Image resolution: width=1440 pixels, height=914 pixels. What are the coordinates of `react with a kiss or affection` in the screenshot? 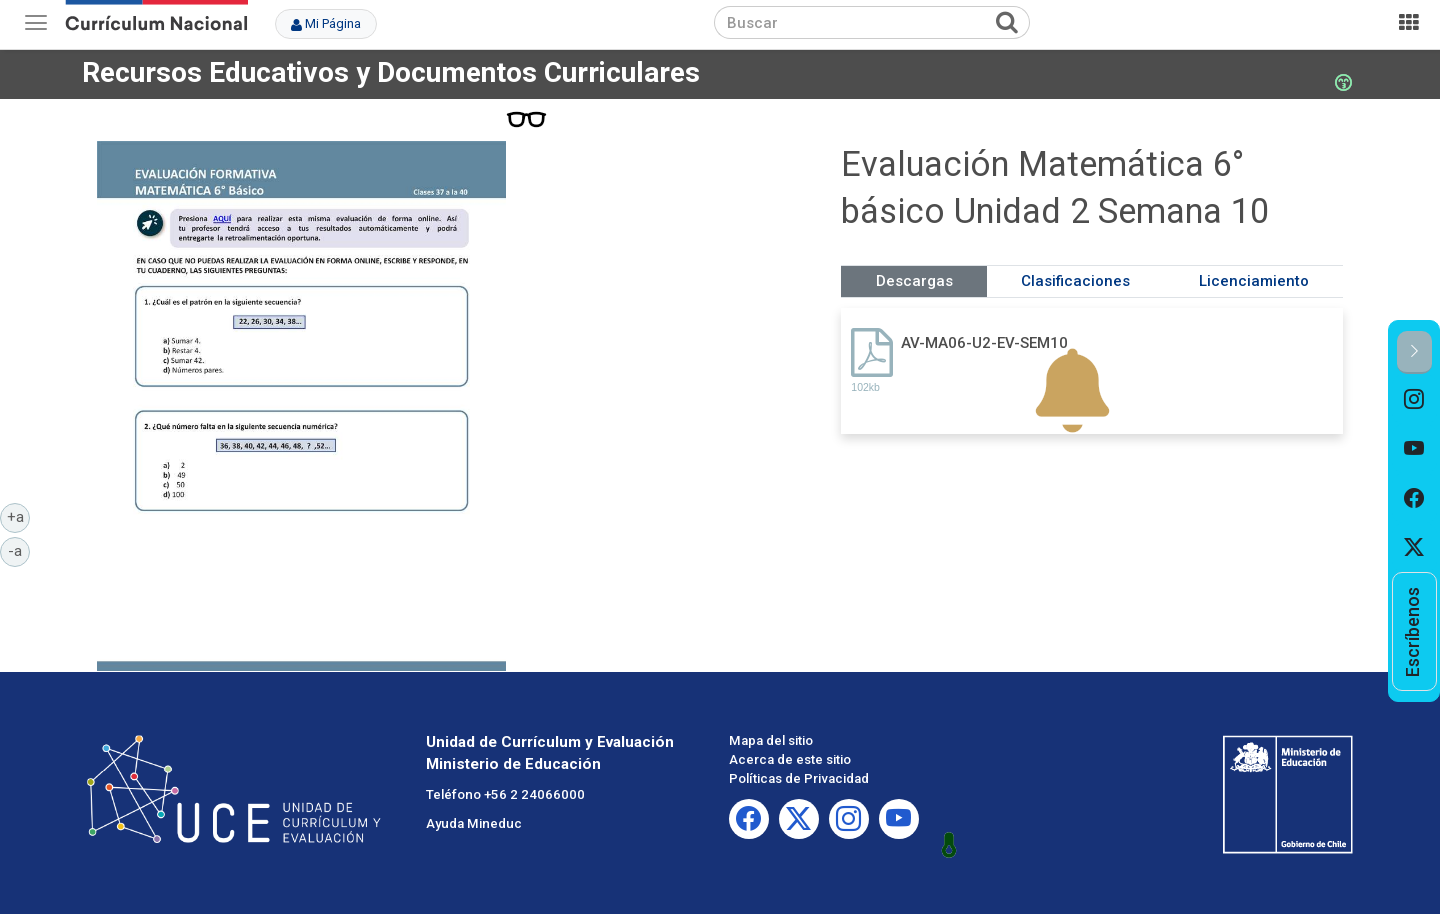 It's located at (1343, 82).